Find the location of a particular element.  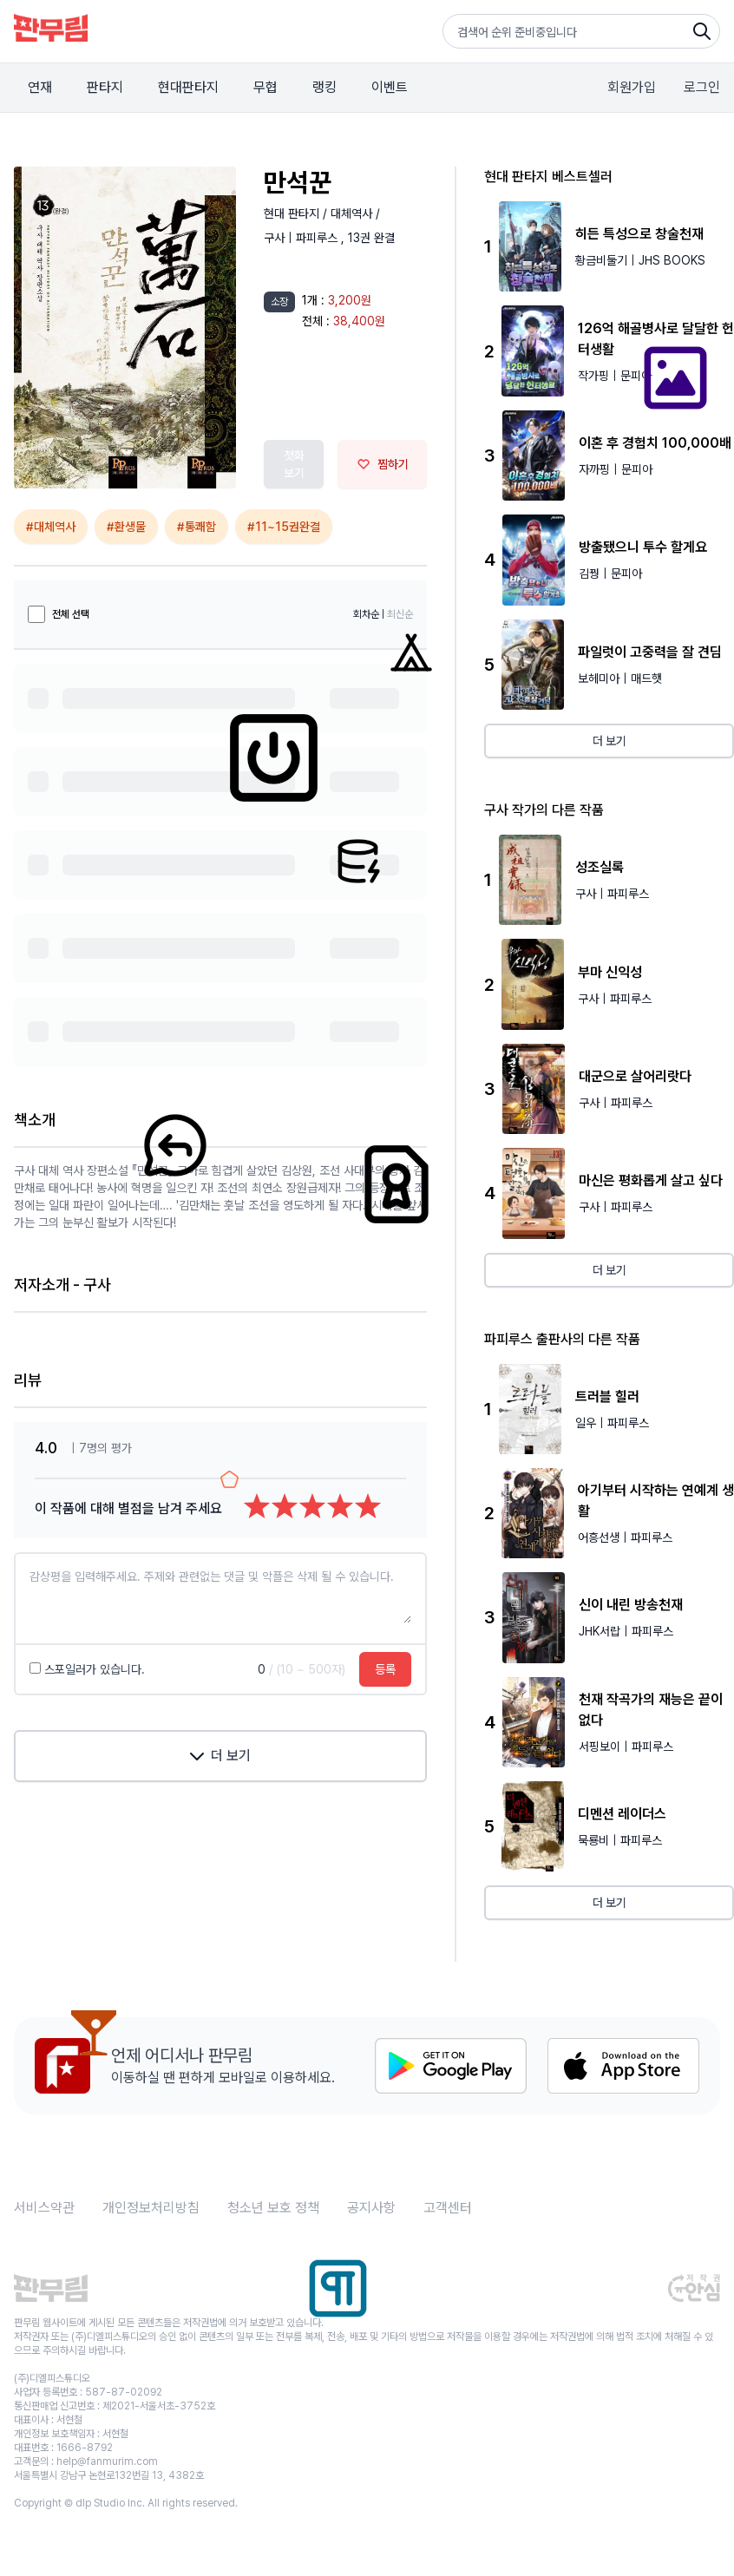

view camping or outdoor locations is located at coordinates (411, 652).